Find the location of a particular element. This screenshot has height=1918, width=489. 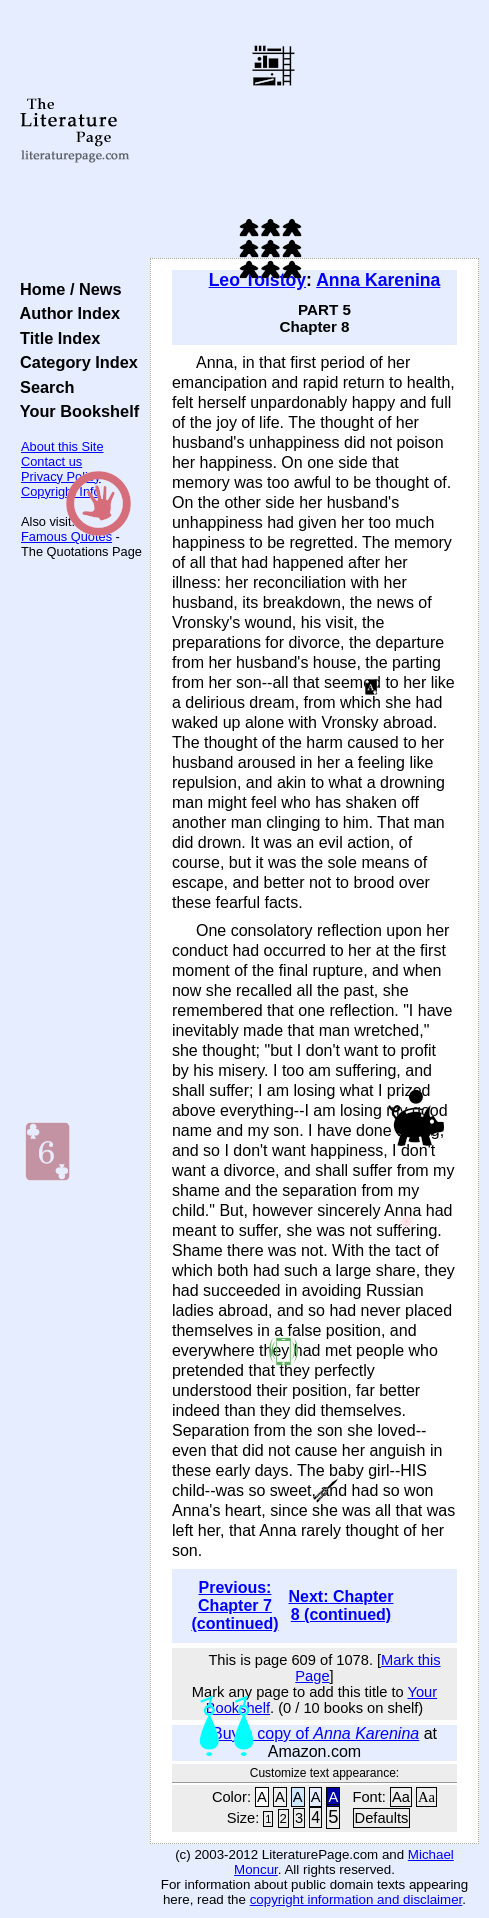

view your army or squad roster is located at coordinates (270, 248).